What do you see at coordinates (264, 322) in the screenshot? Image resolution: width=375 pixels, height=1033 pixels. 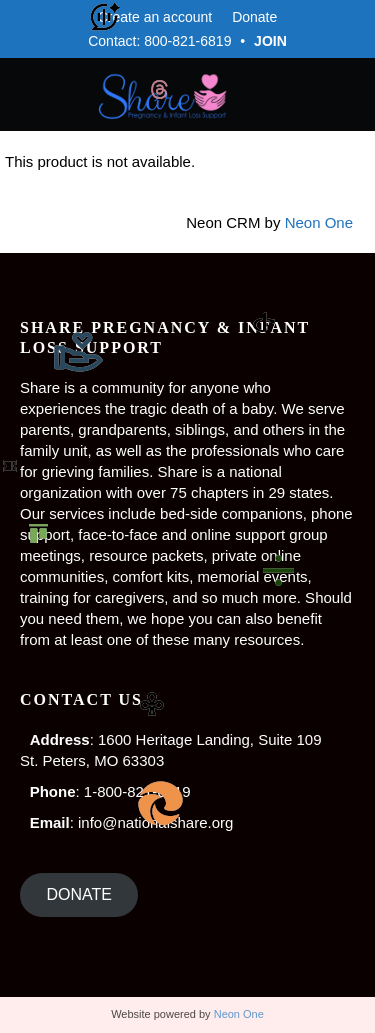 I see `sign in with OpenID authentication` at bounding box center [264, 322].